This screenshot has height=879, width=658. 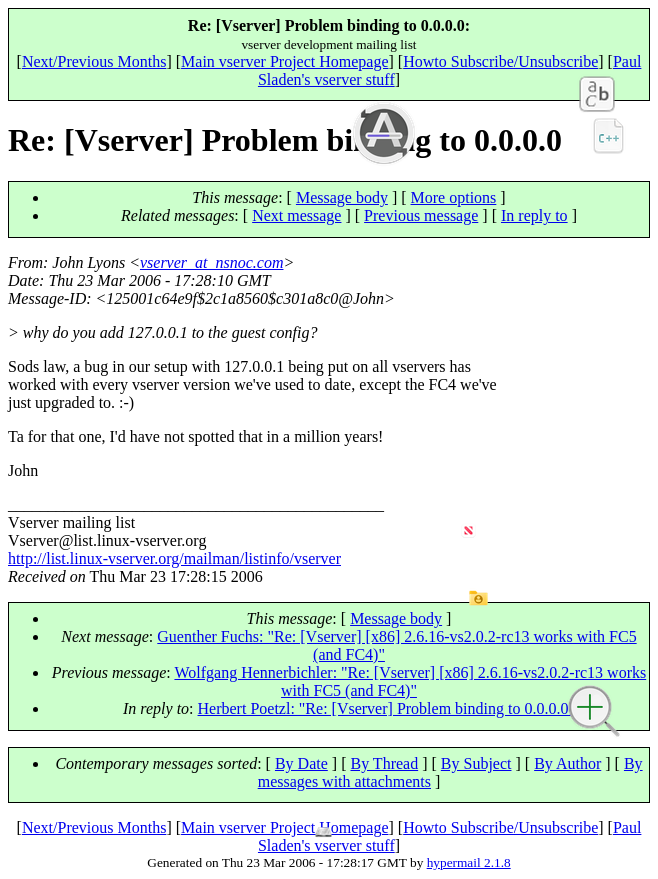 What do you see at coordinates (597, 94) in the screenshot?
I see `open the font viewer application` at bounding box center [597, 94].